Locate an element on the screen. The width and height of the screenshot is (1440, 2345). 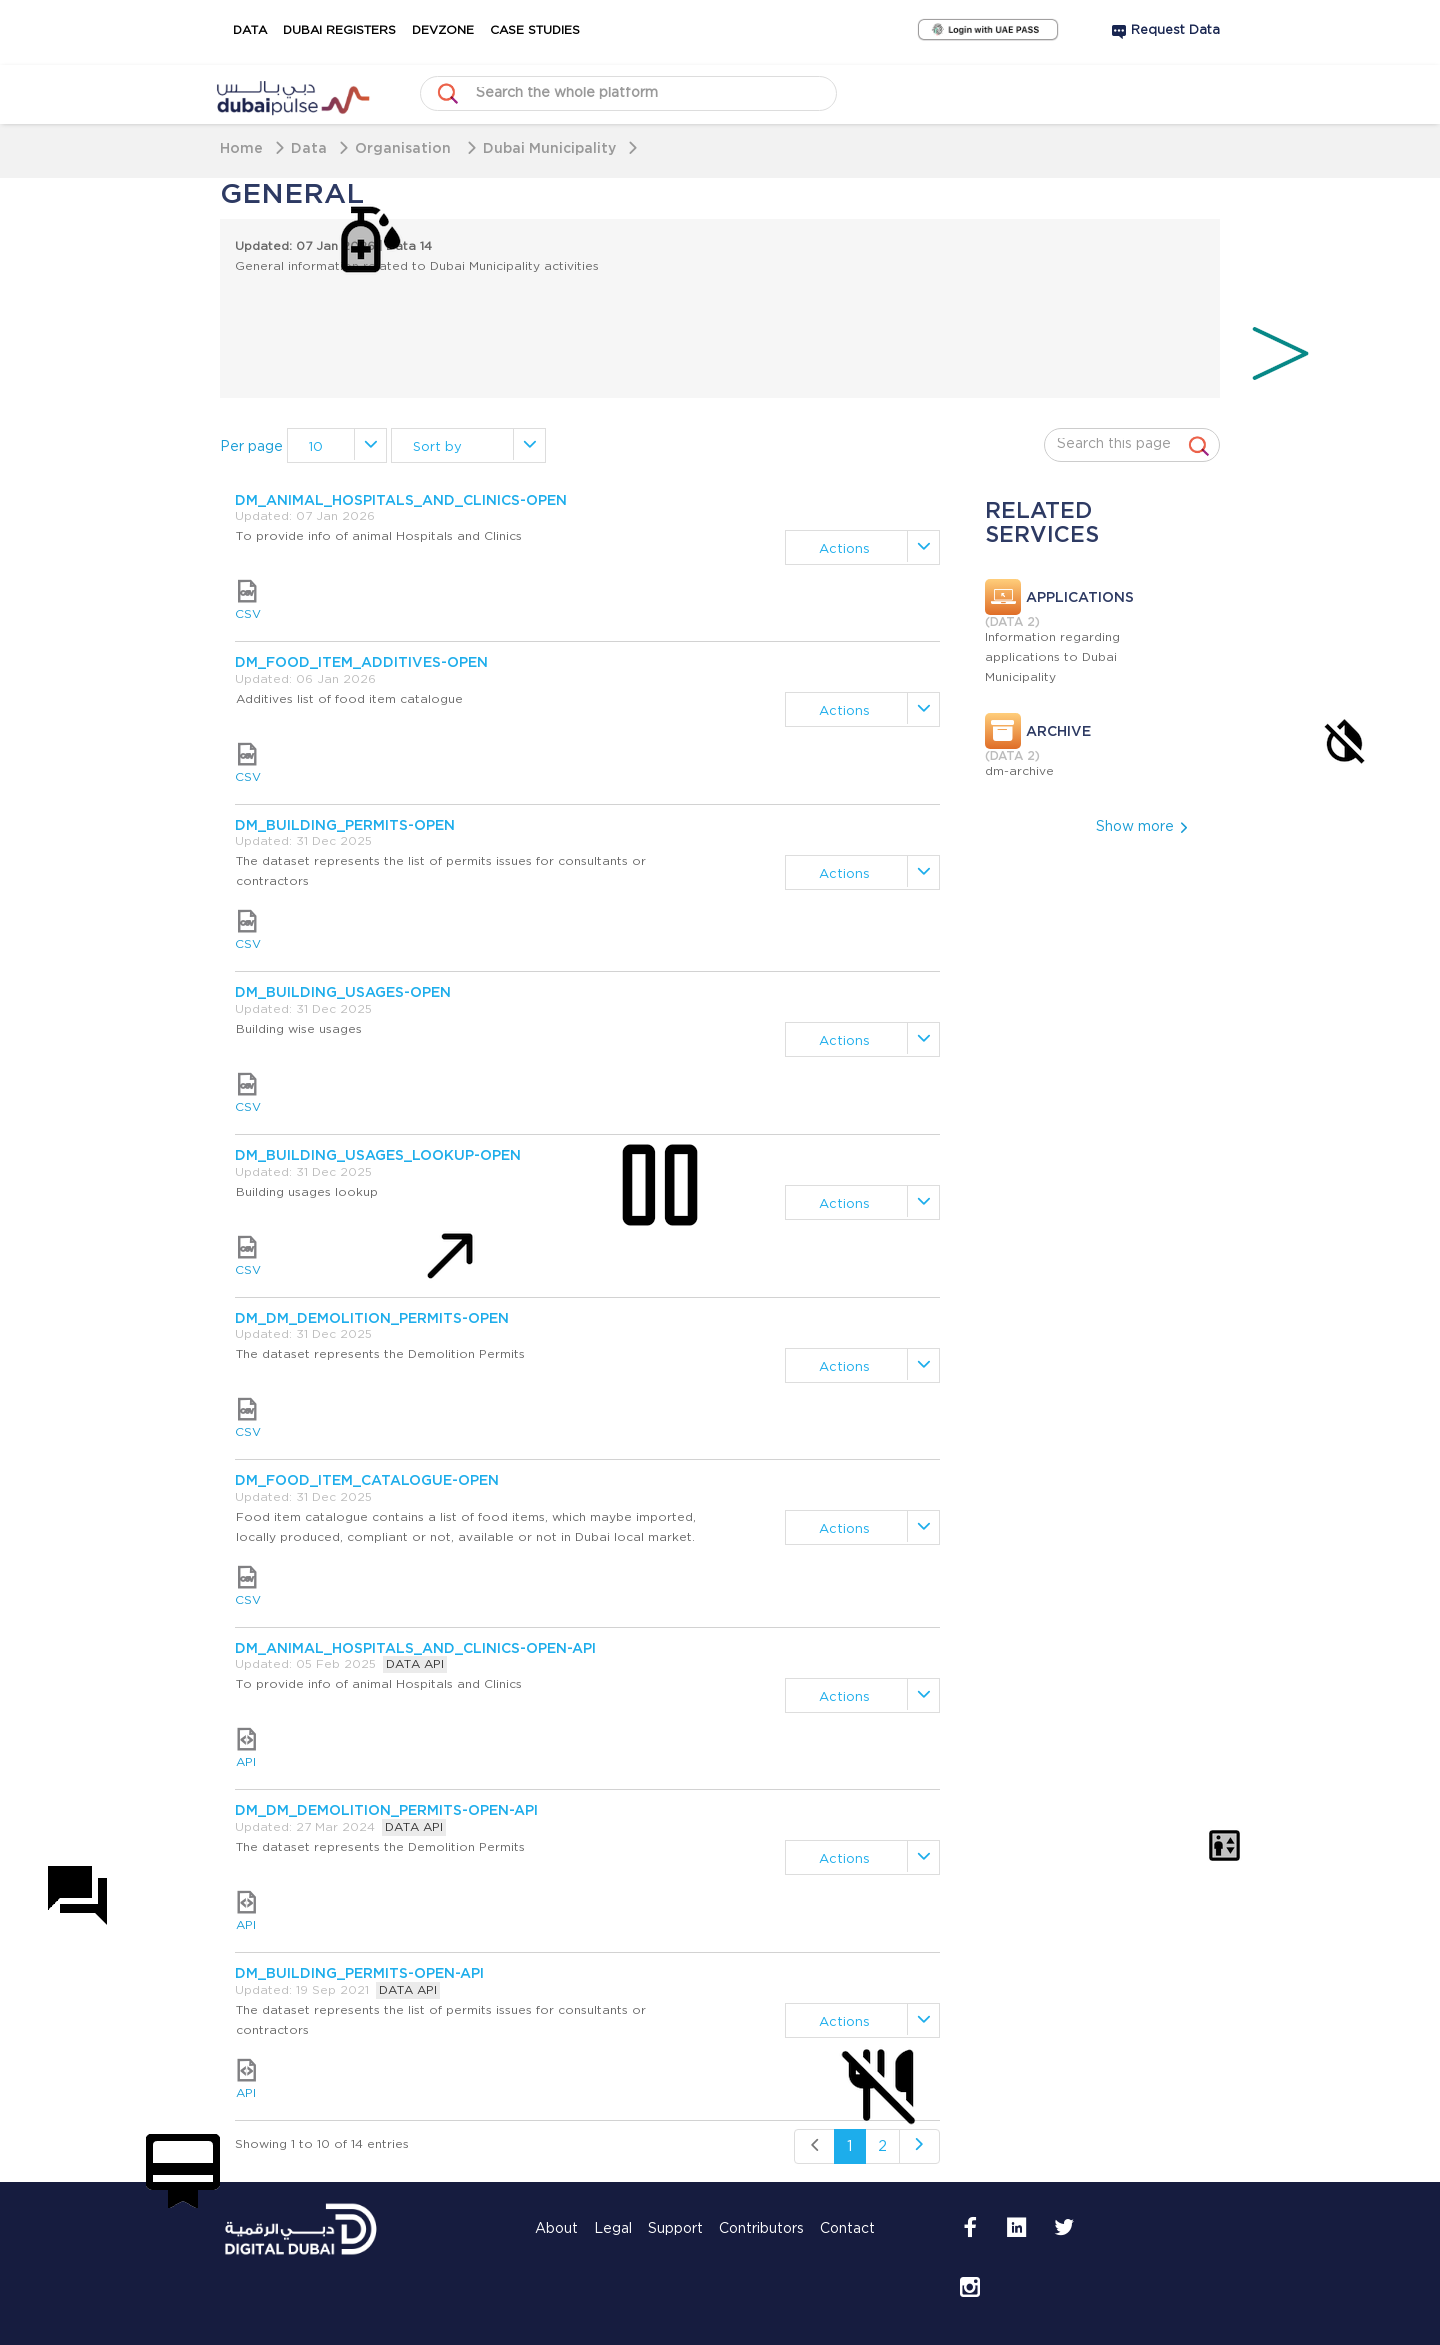
indicates elevator access nearby is located at coordinates (1224, 1845).